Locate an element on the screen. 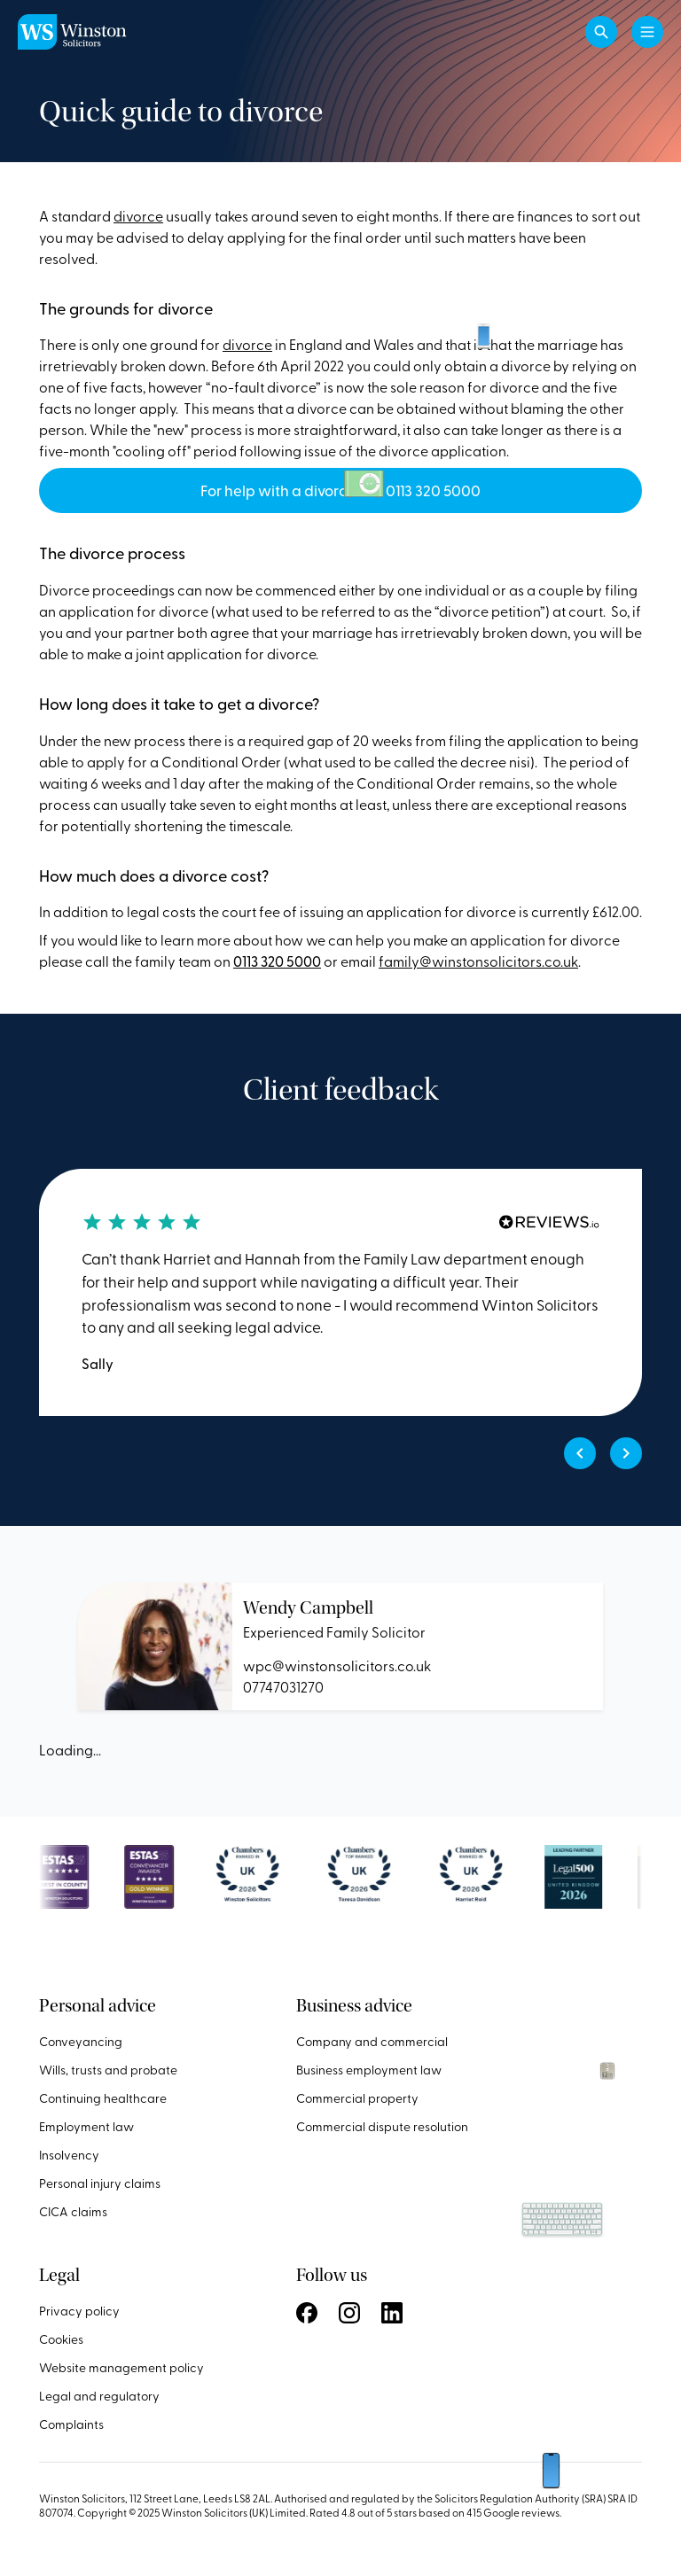 This screenshot has height=2576, width=681. a 7z compressed archive file is located at coordinates (607, 2071).